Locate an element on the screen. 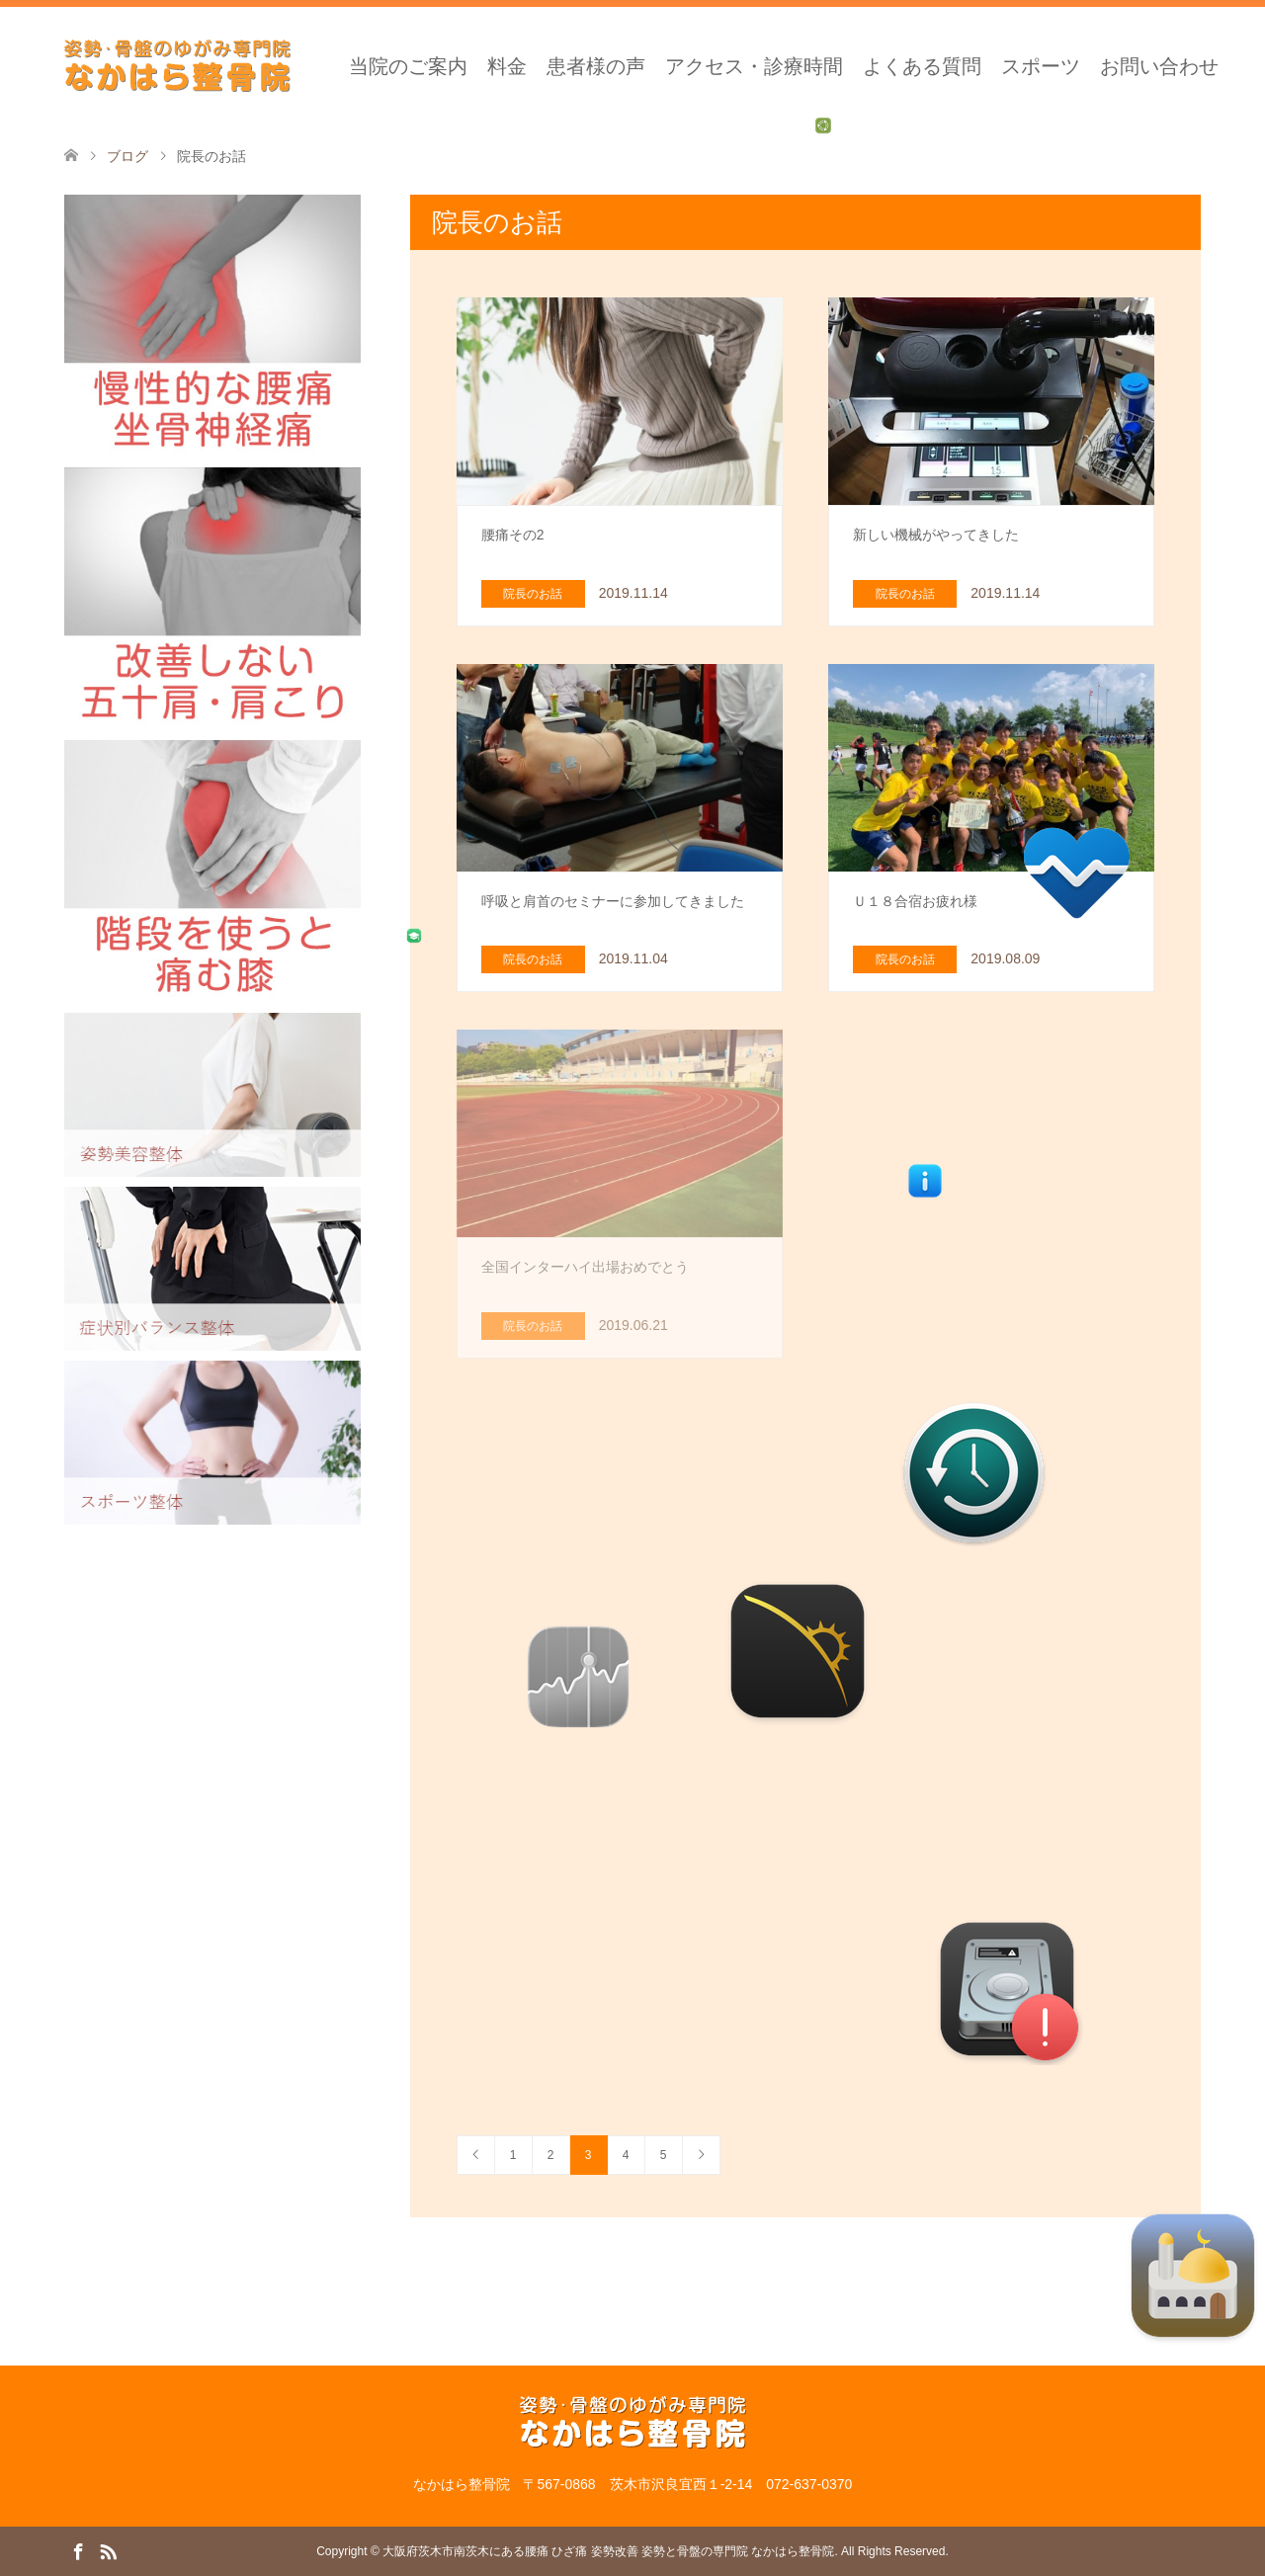 This screenshot has width=1265, height=2576. view user profile information is located at coordinates (925, 1181).